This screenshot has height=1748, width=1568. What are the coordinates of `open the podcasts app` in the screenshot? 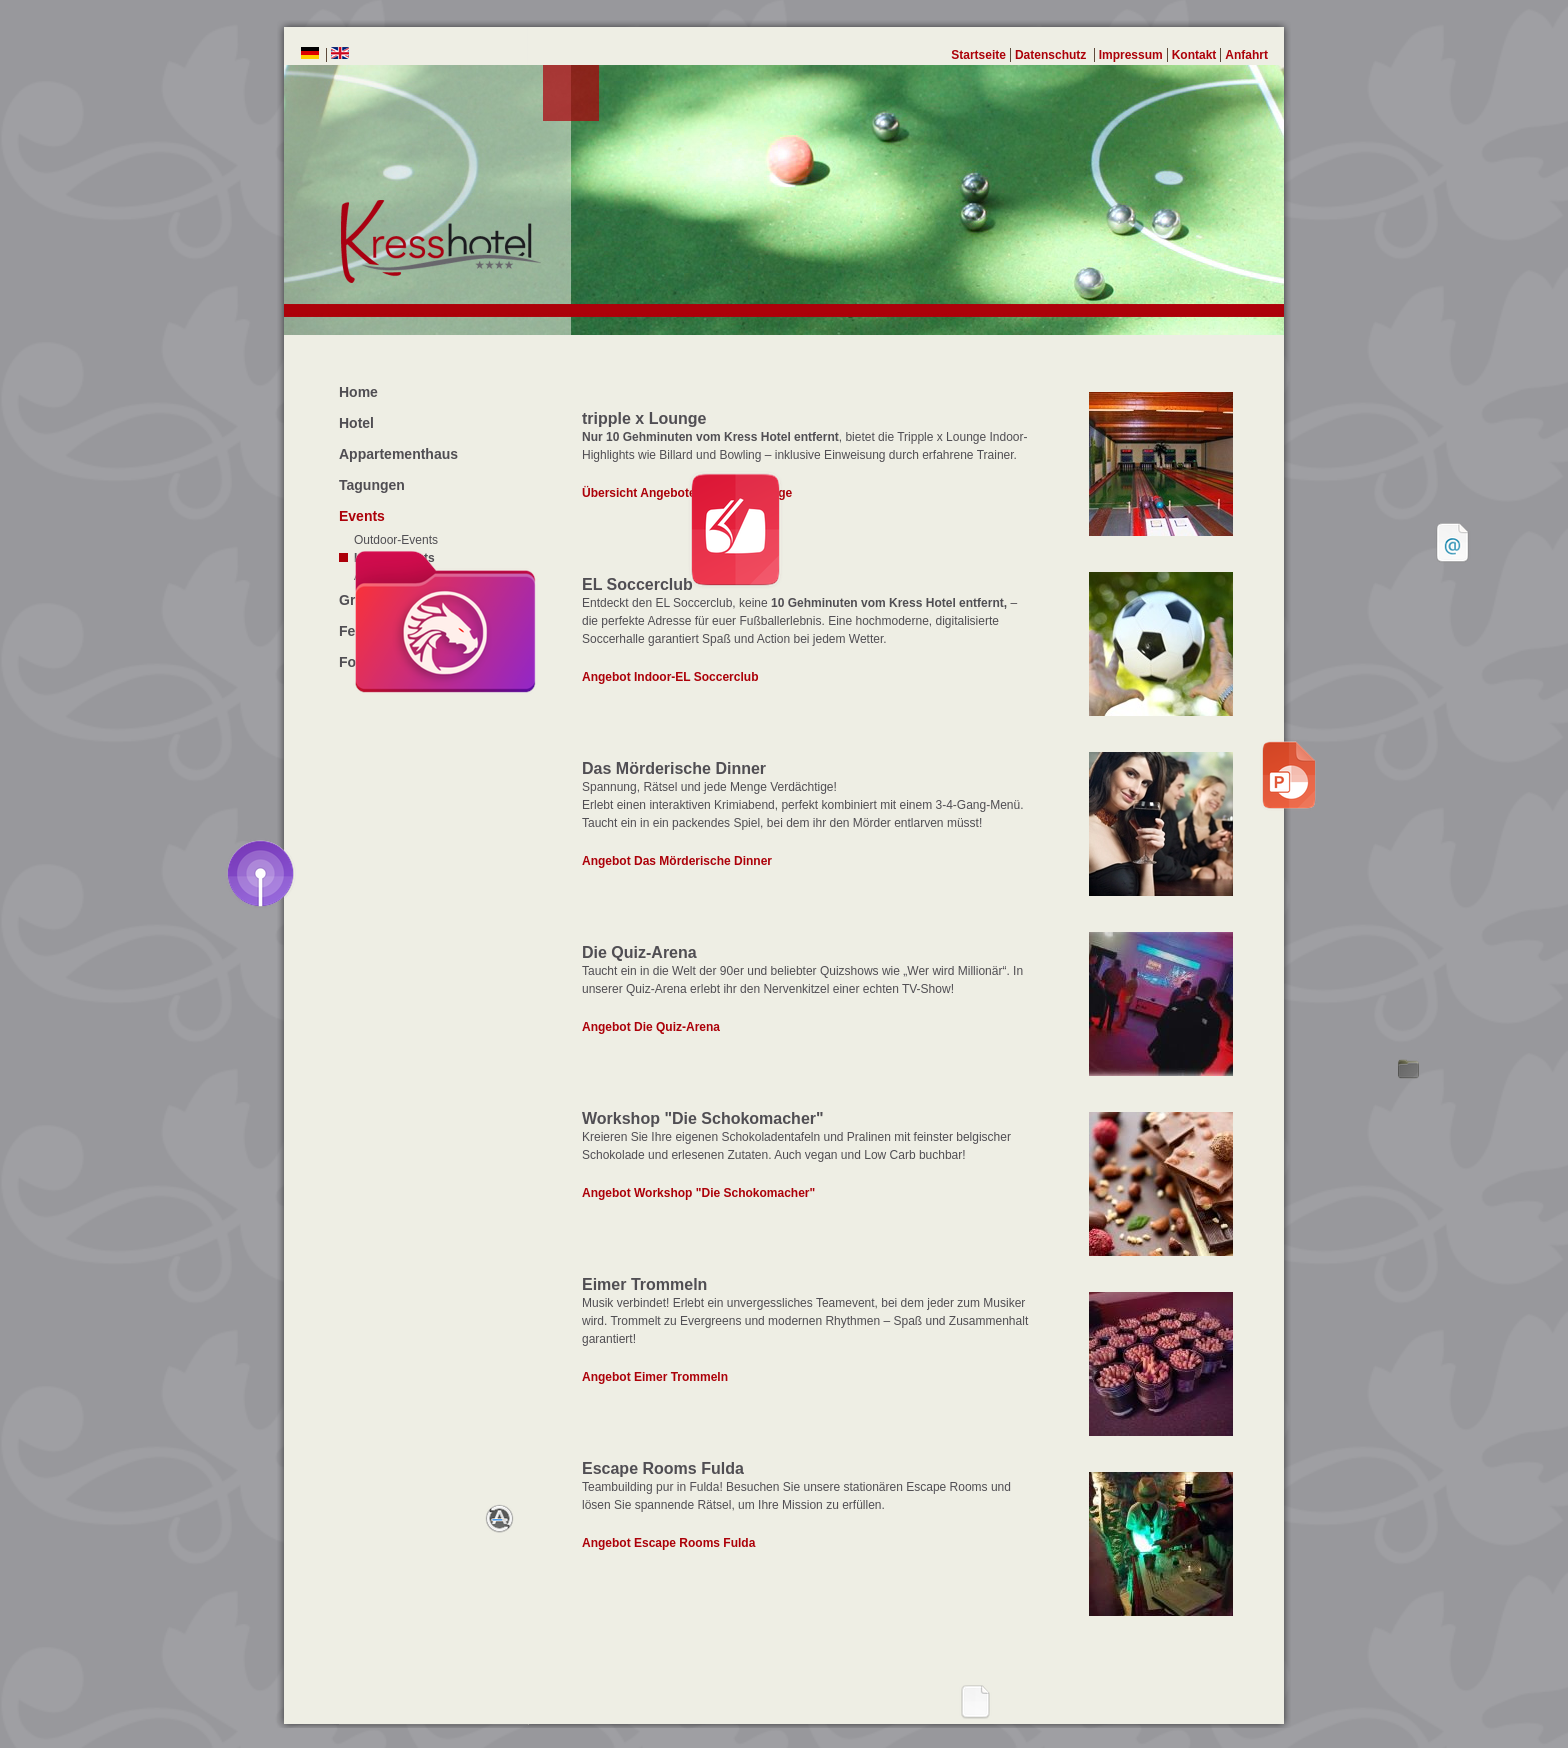 It's located at (260, 873).